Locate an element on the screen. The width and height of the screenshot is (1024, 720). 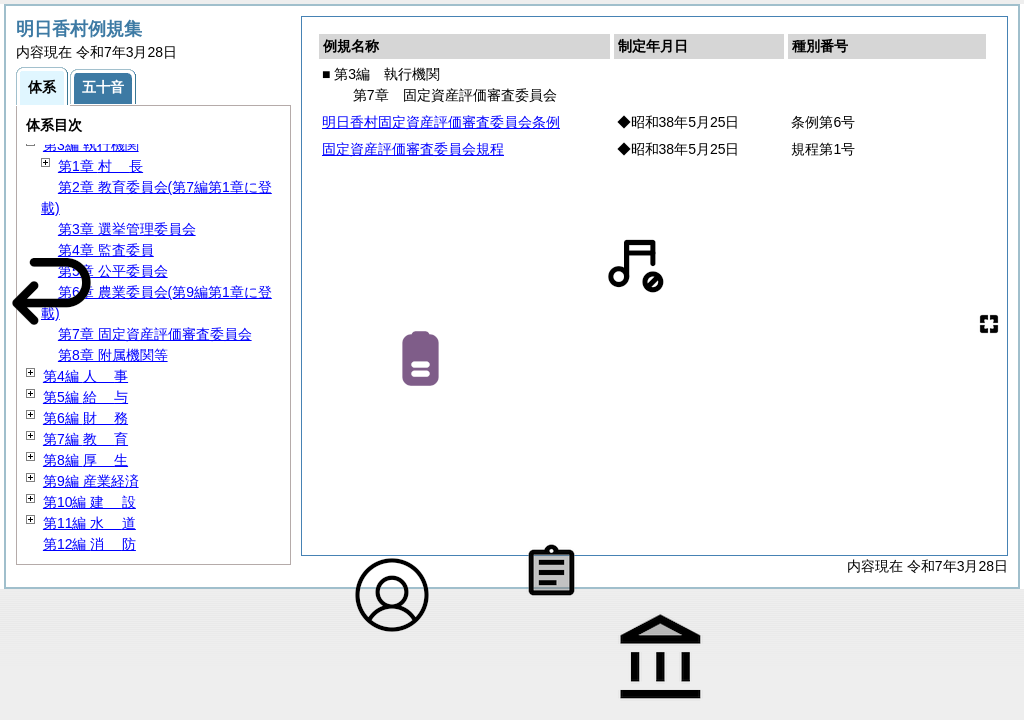
view your profile is located at coordinates (392, 595).